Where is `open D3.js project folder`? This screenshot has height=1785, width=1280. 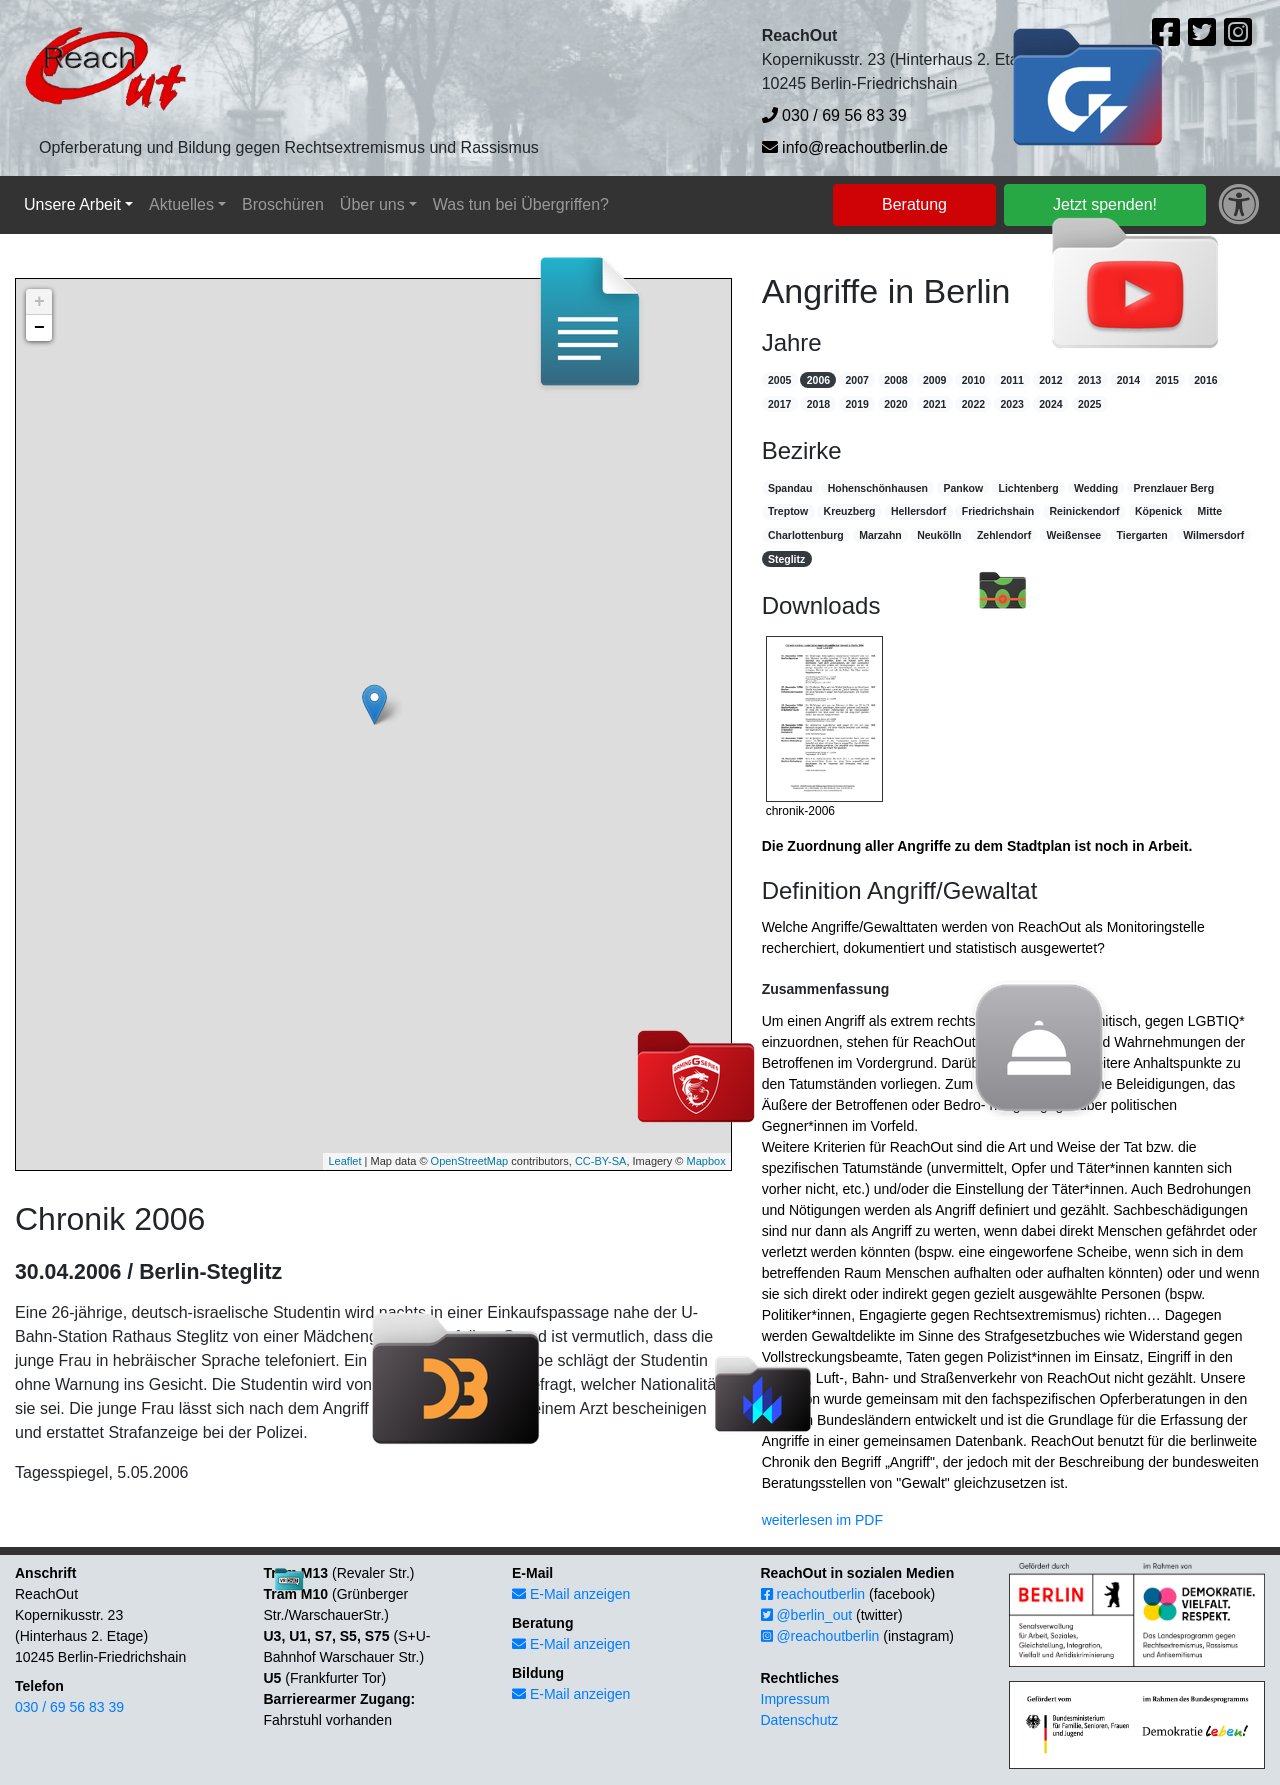
open D3.js project folder is located at coordinates (455, 1383).